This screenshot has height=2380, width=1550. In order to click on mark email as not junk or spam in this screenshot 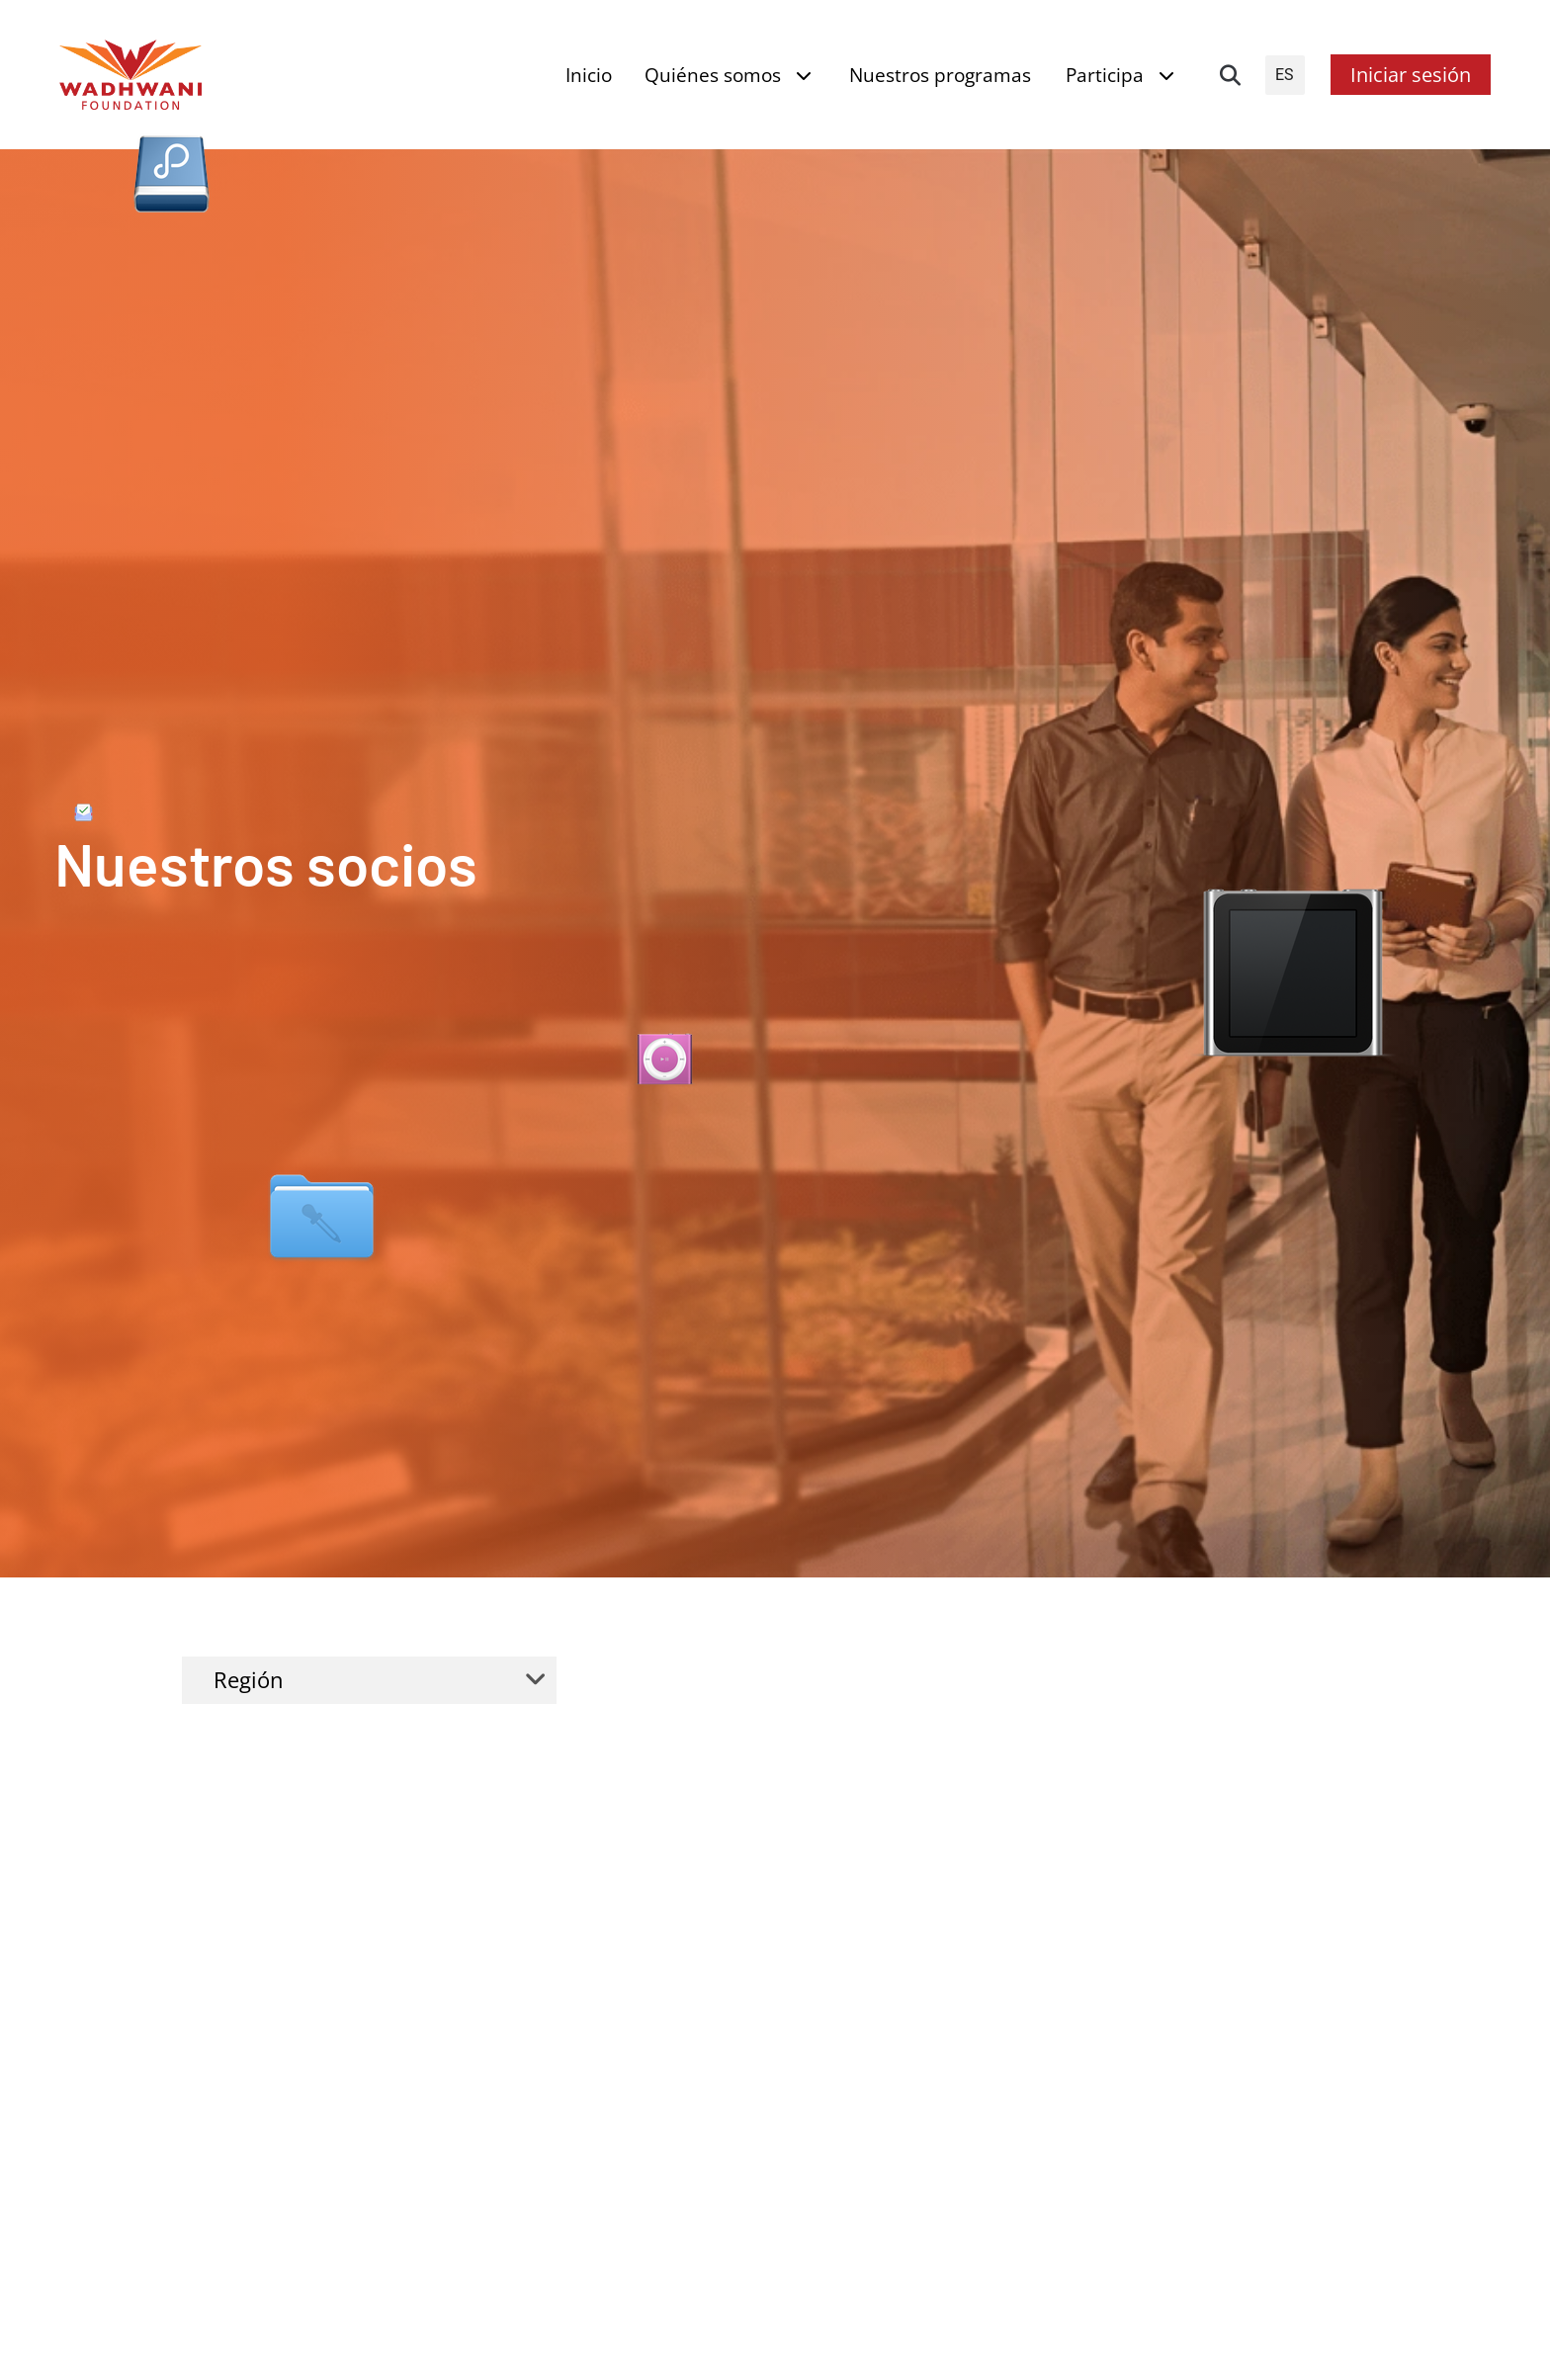, I will do `click(83, 812)`.